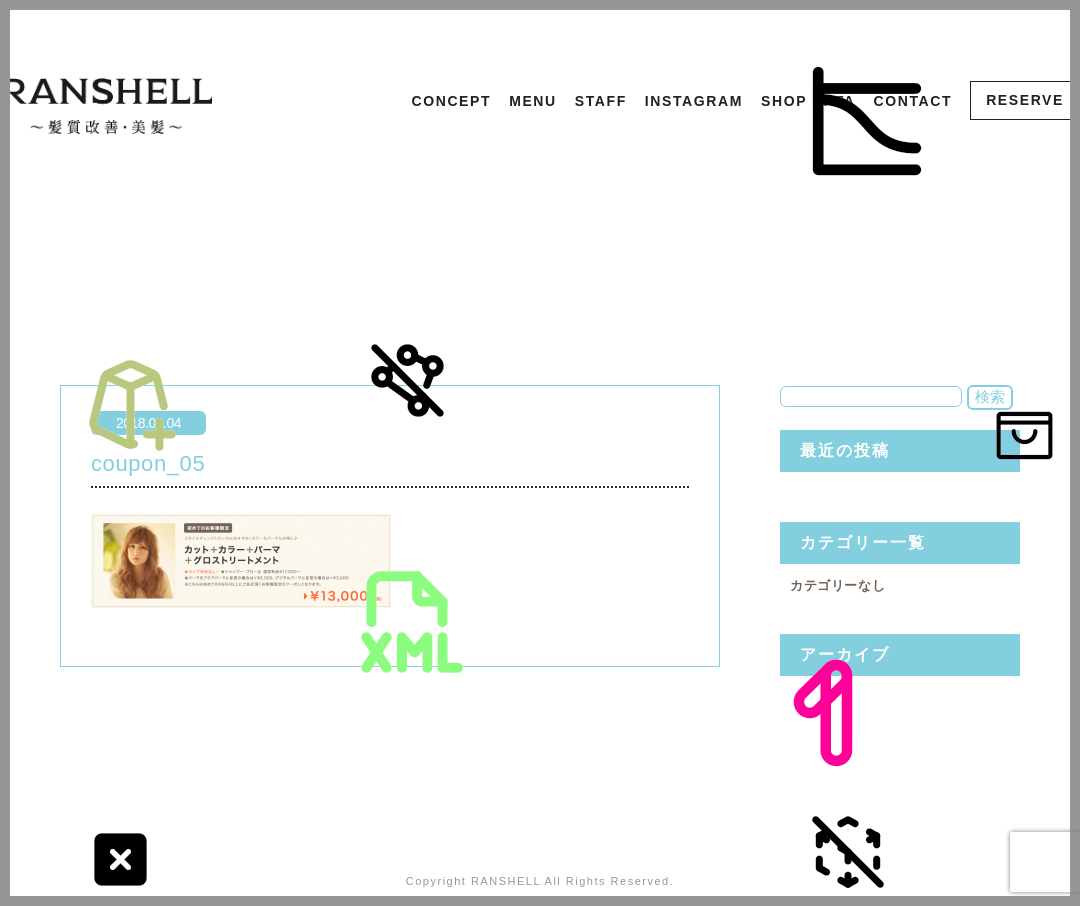 This screenshot has width=1080, height=906. Describe the element at coordinates (120, 859) in the screenshot. I see `close or dismiss a dialog` at that location.